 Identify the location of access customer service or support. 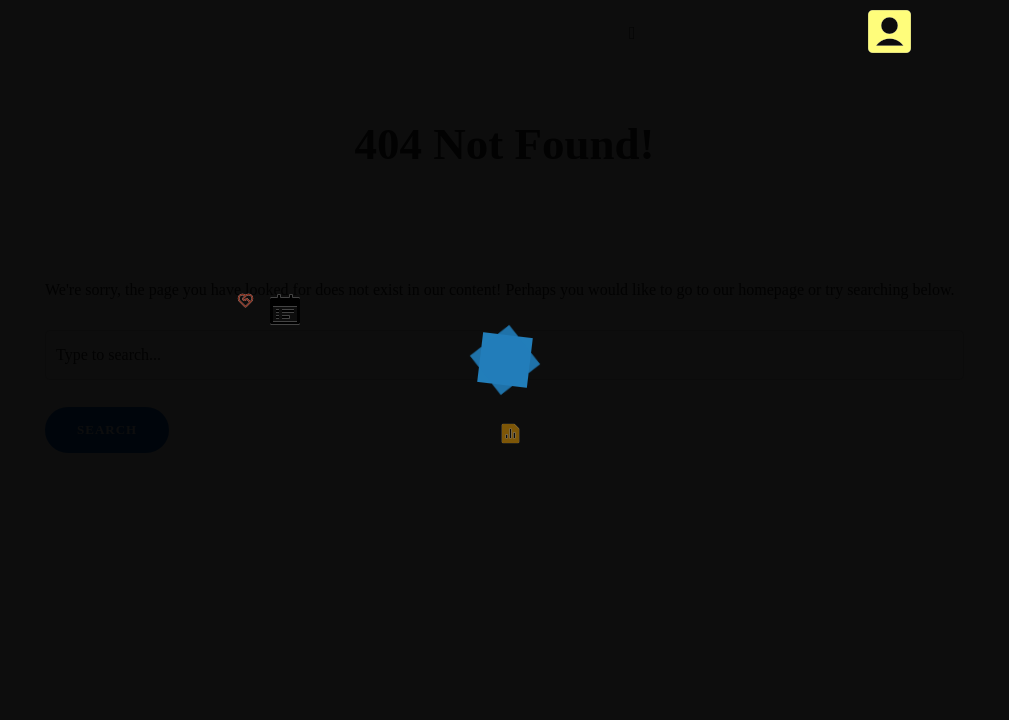
(245, 300).